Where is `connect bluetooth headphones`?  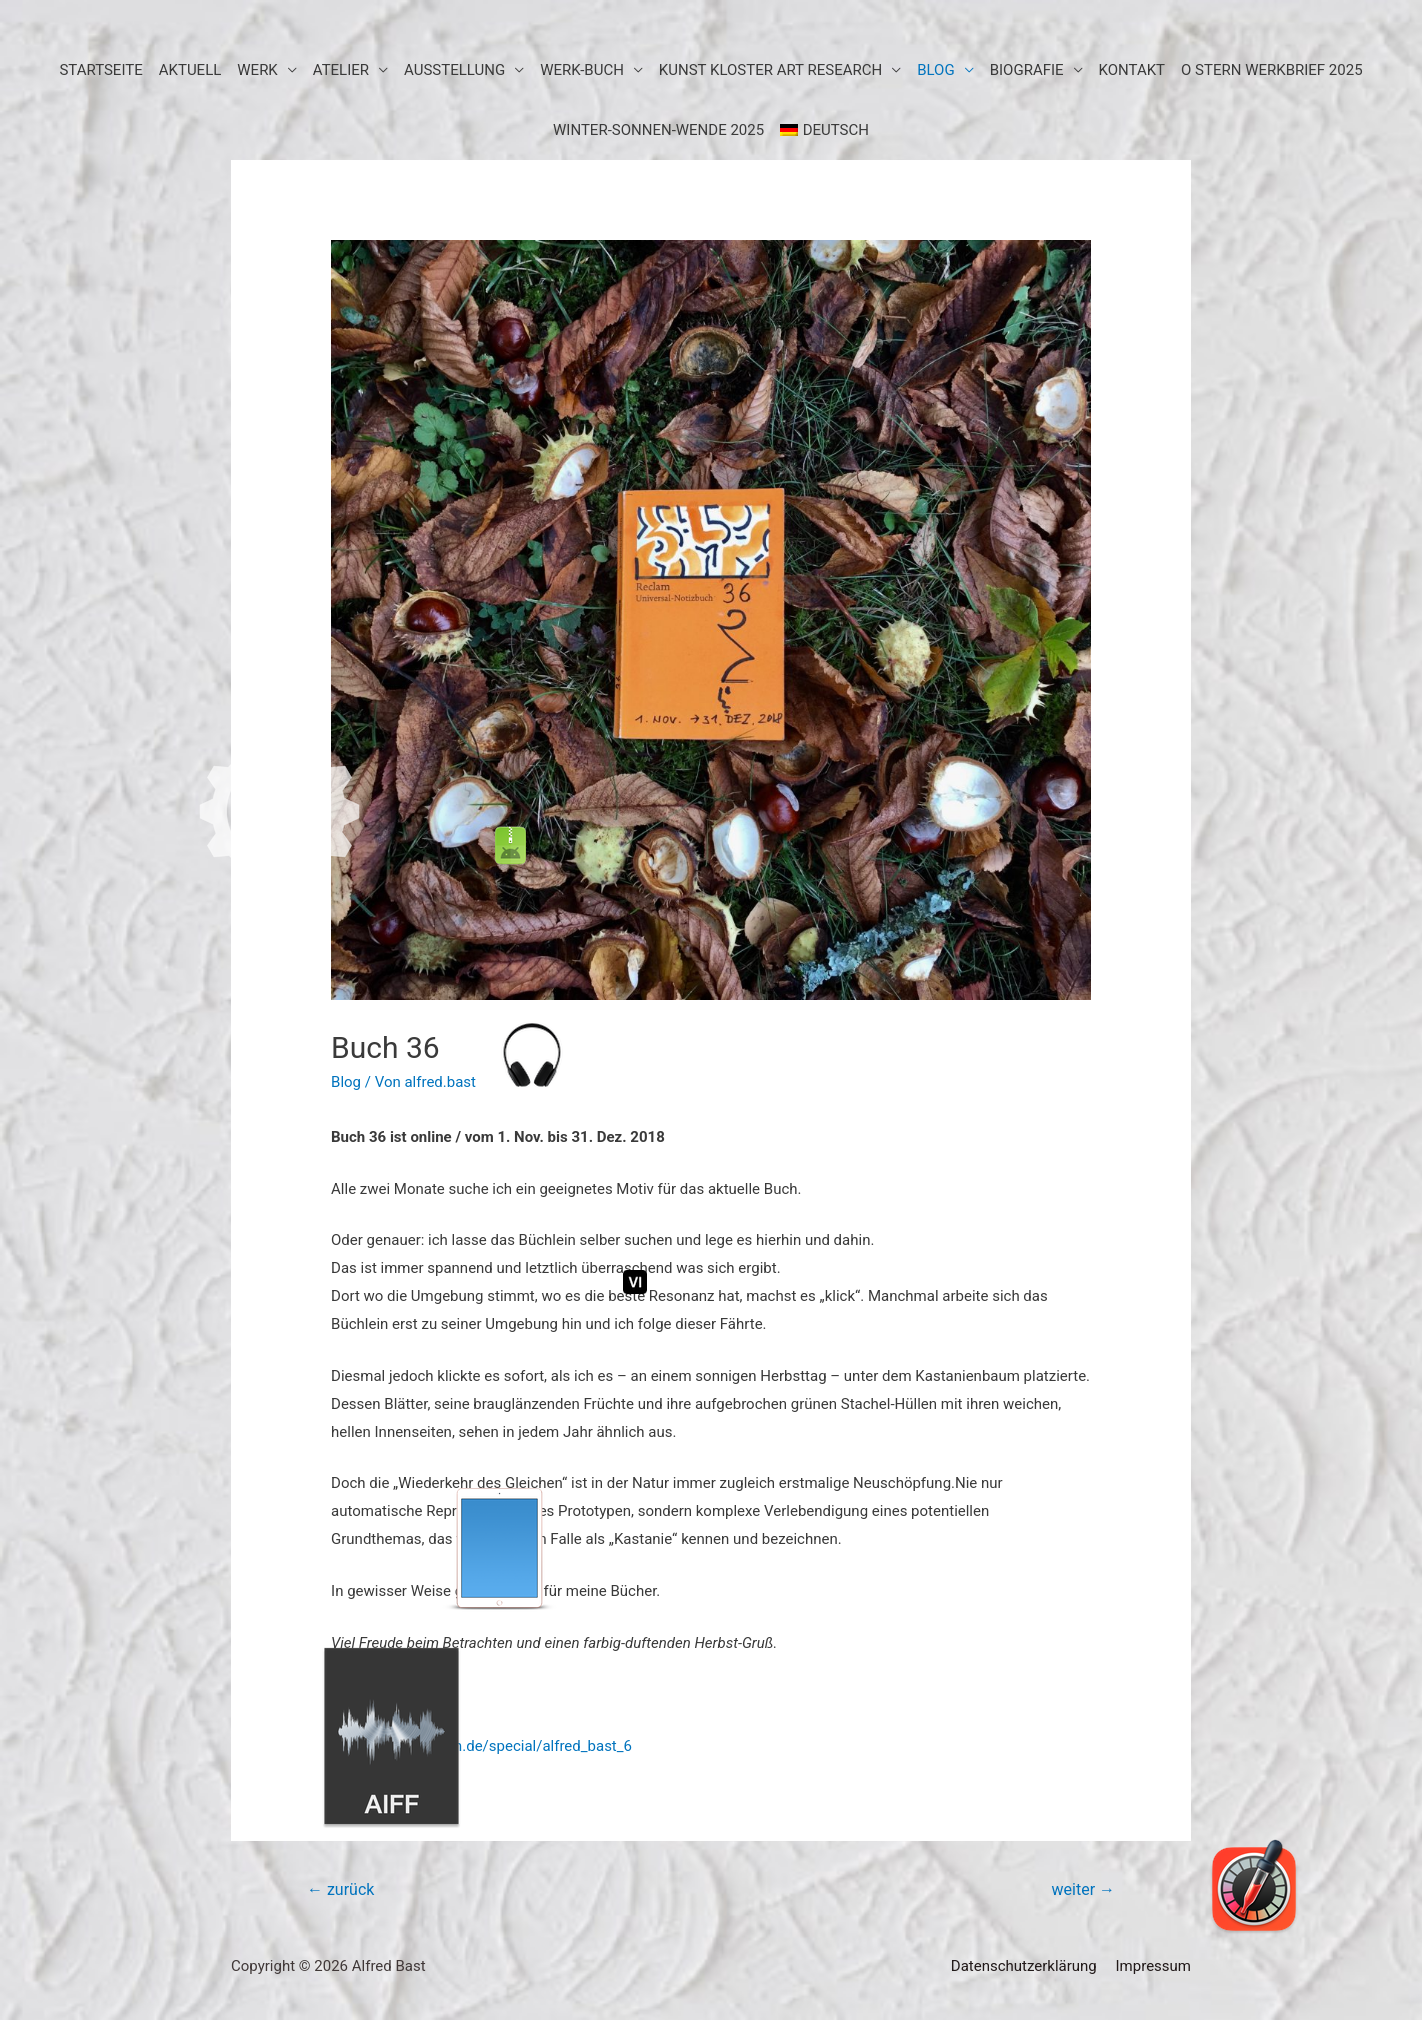
connect bluetooth headphones is located at coordinates (532, 1055).